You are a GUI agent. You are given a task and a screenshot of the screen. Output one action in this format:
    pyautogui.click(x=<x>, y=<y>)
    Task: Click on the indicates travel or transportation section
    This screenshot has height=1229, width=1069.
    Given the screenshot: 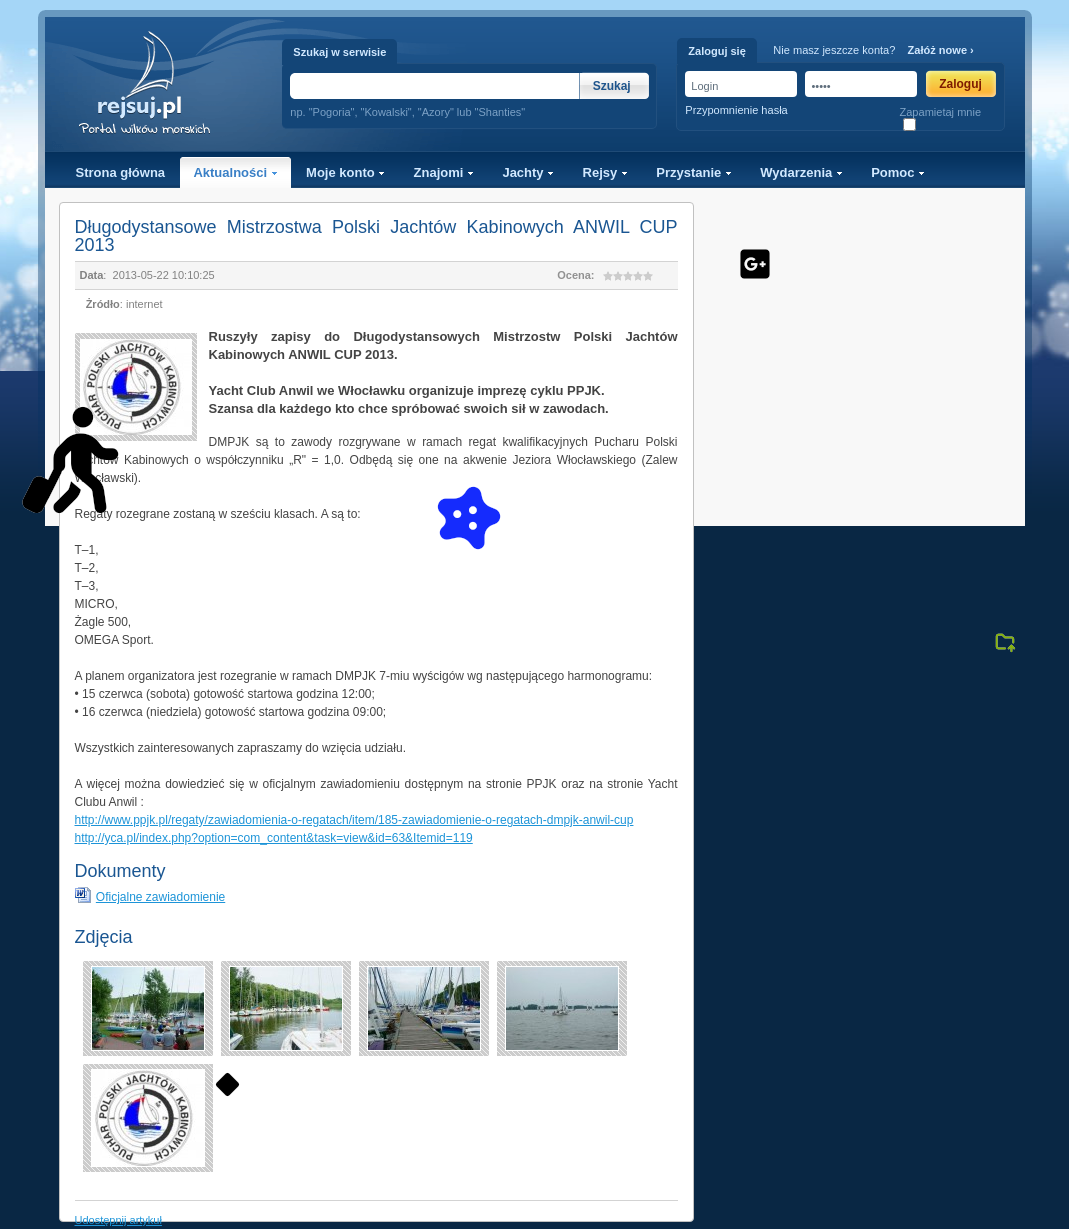 What is the action you would take?
    pyautogui.click(x=71, y=460)
    